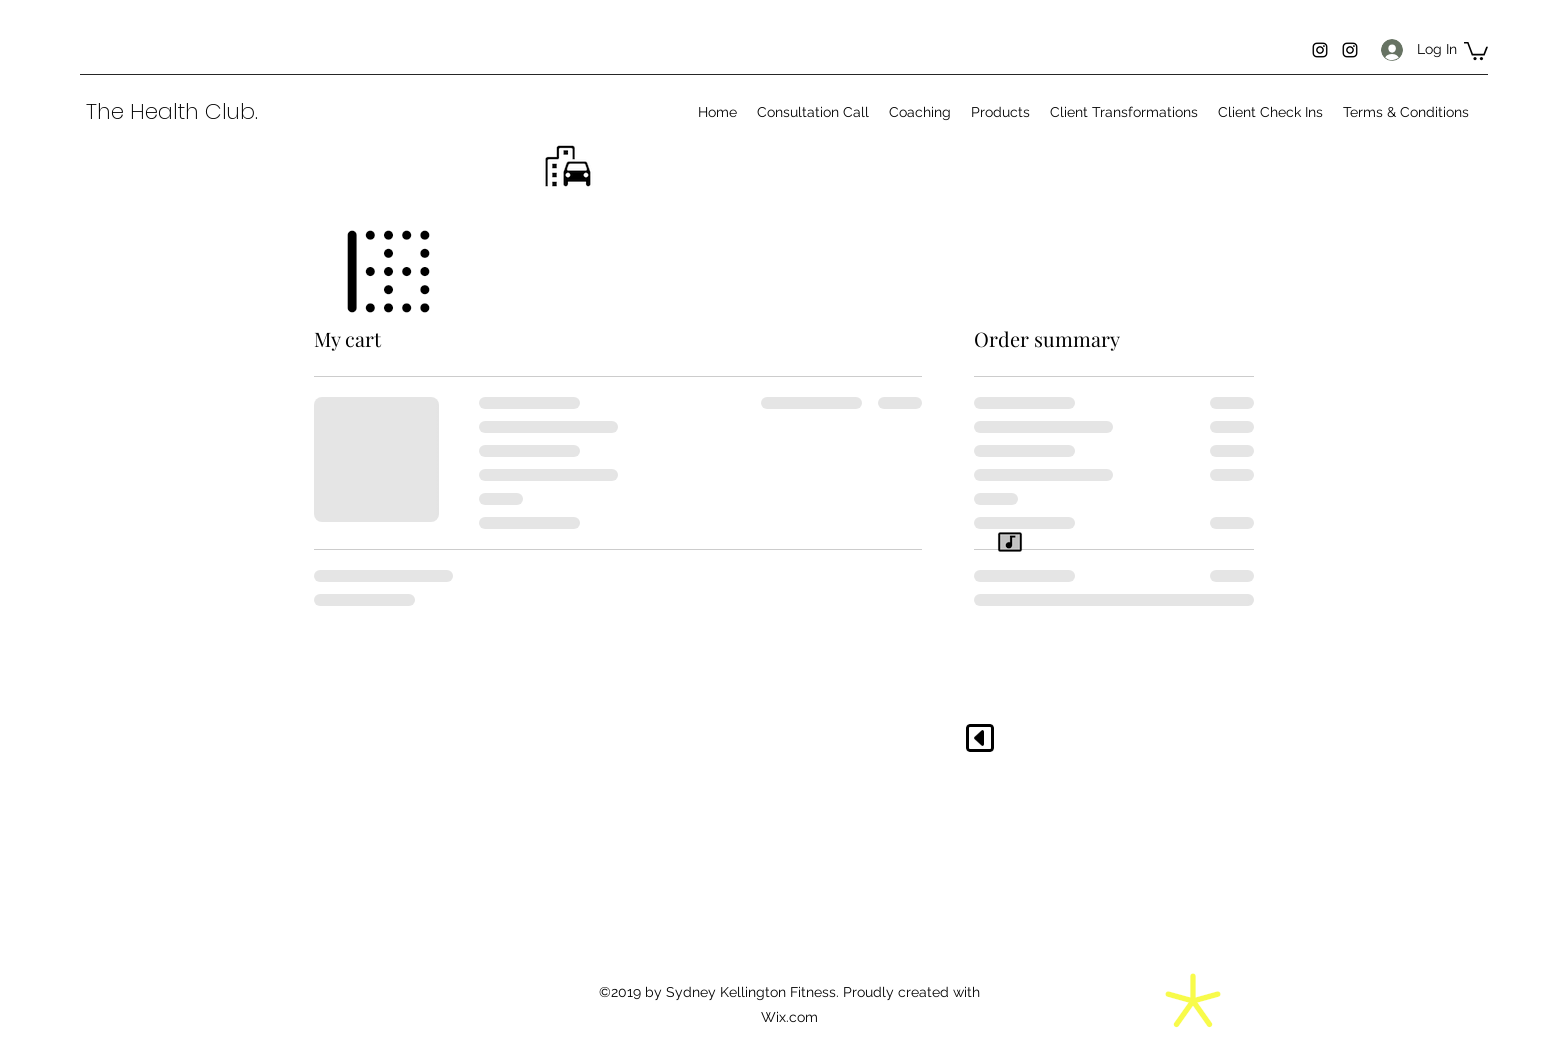  What do you see at coordinates (1010, 542) in the screenshot?
I see `play or view music videos` at bounding box center [1010, 542].